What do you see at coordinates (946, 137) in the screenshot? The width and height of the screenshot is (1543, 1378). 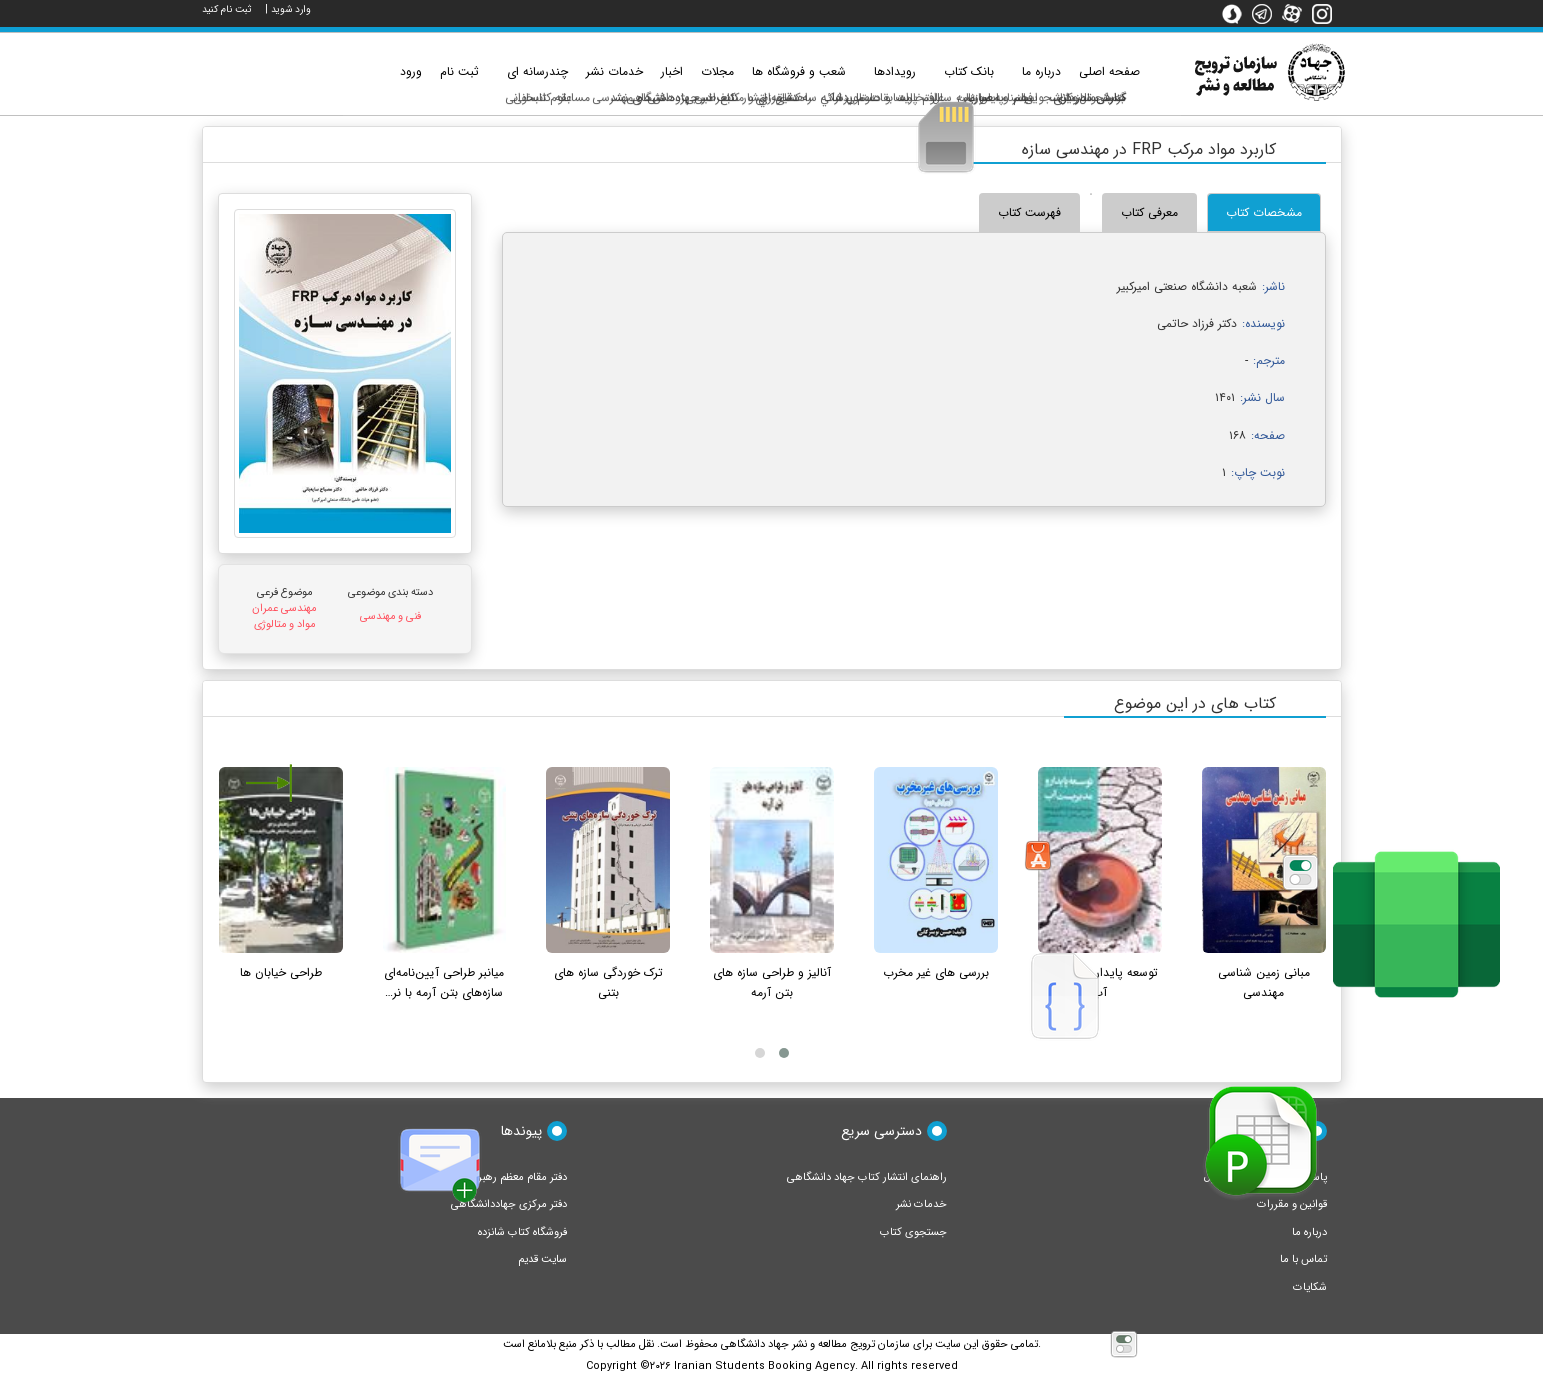 I see `access removable storage device` at bounding box center [946, 137].